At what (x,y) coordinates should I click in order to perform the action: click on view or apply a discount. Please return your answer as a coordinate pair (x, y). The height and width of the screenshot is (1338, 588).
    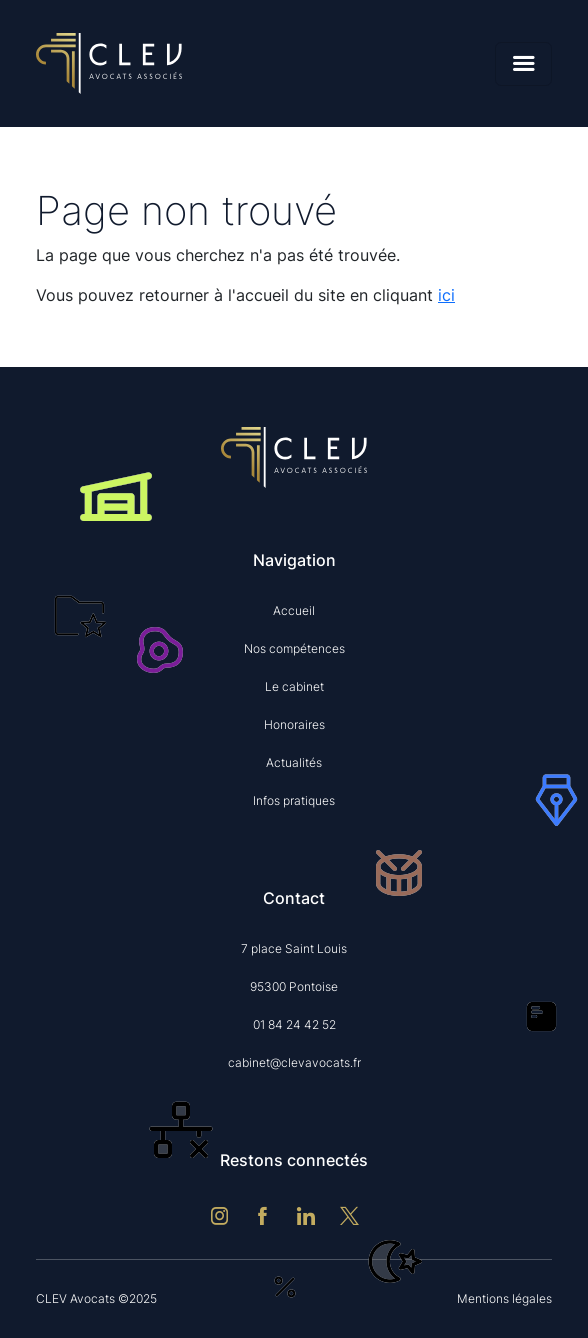
    Looking at the image, I should click on (285, 1287).